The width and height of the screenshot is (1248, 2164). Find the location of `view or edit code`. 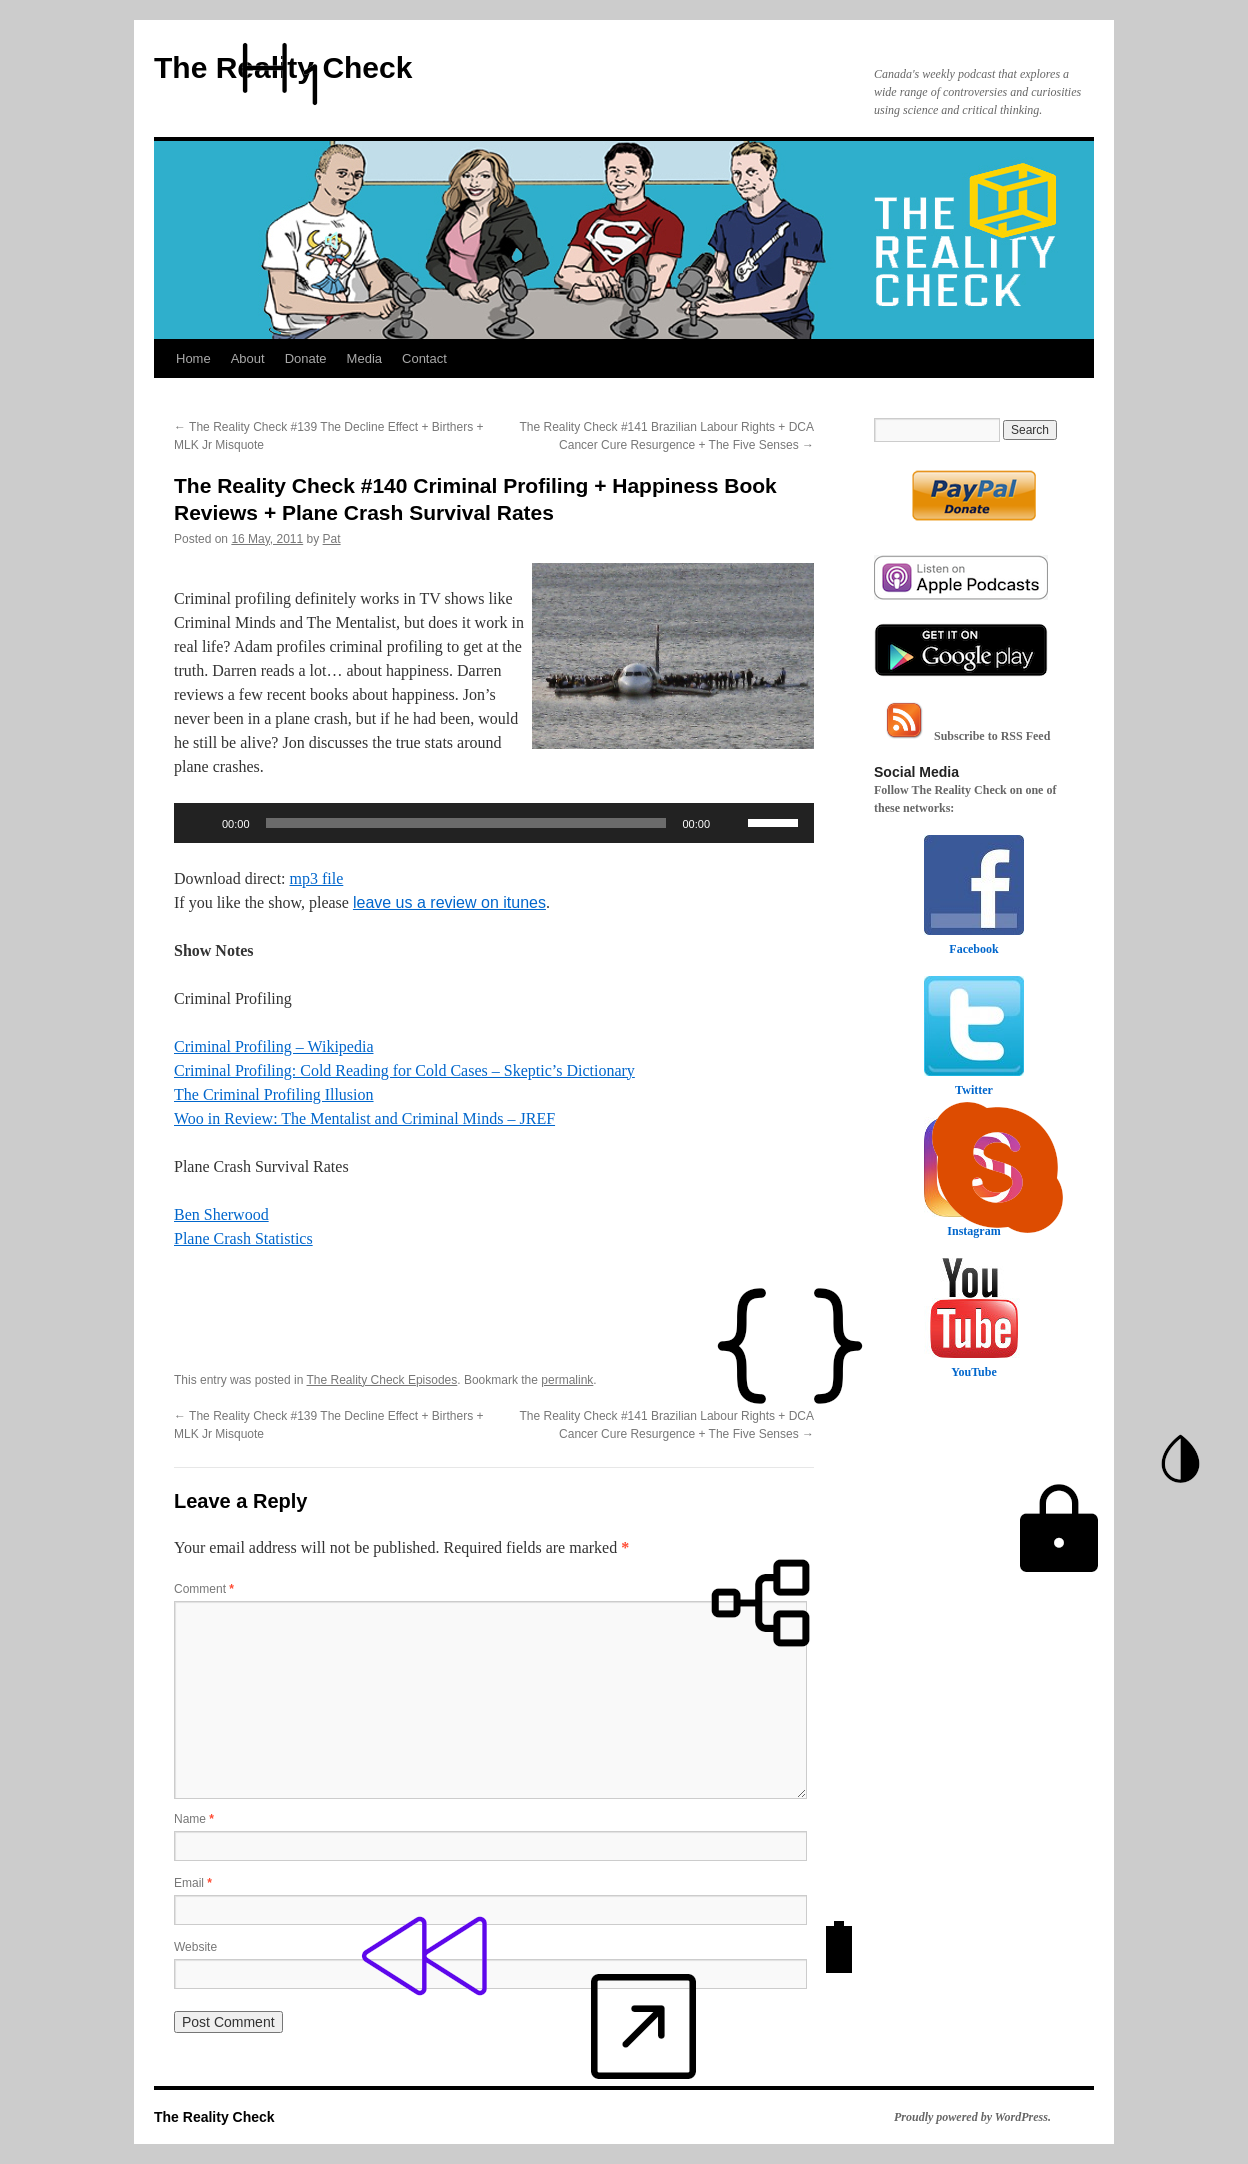

view or edit code is located at coordinates (790, 1346).